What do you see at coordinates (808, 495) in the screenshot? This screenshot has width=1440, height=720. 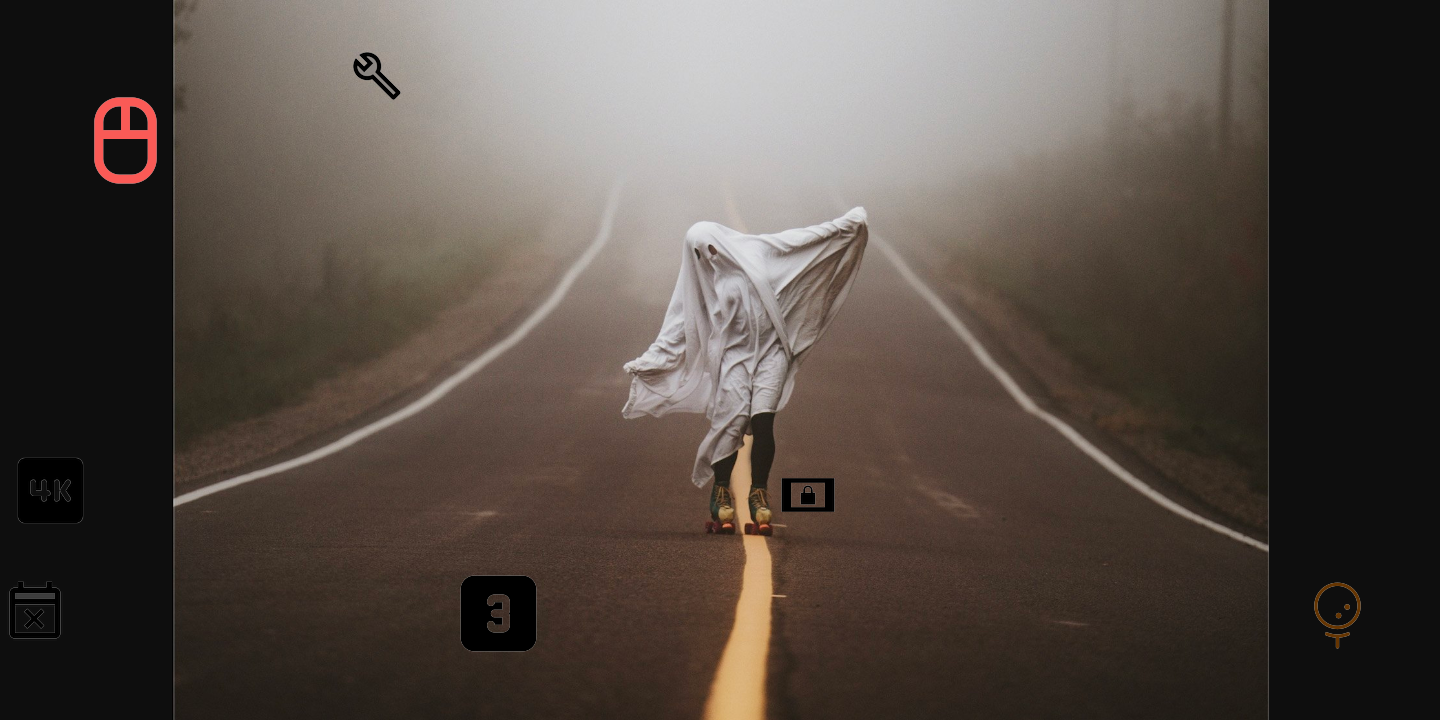 I see `lock screen in landscape orientation` at bounding box center [808, 495].